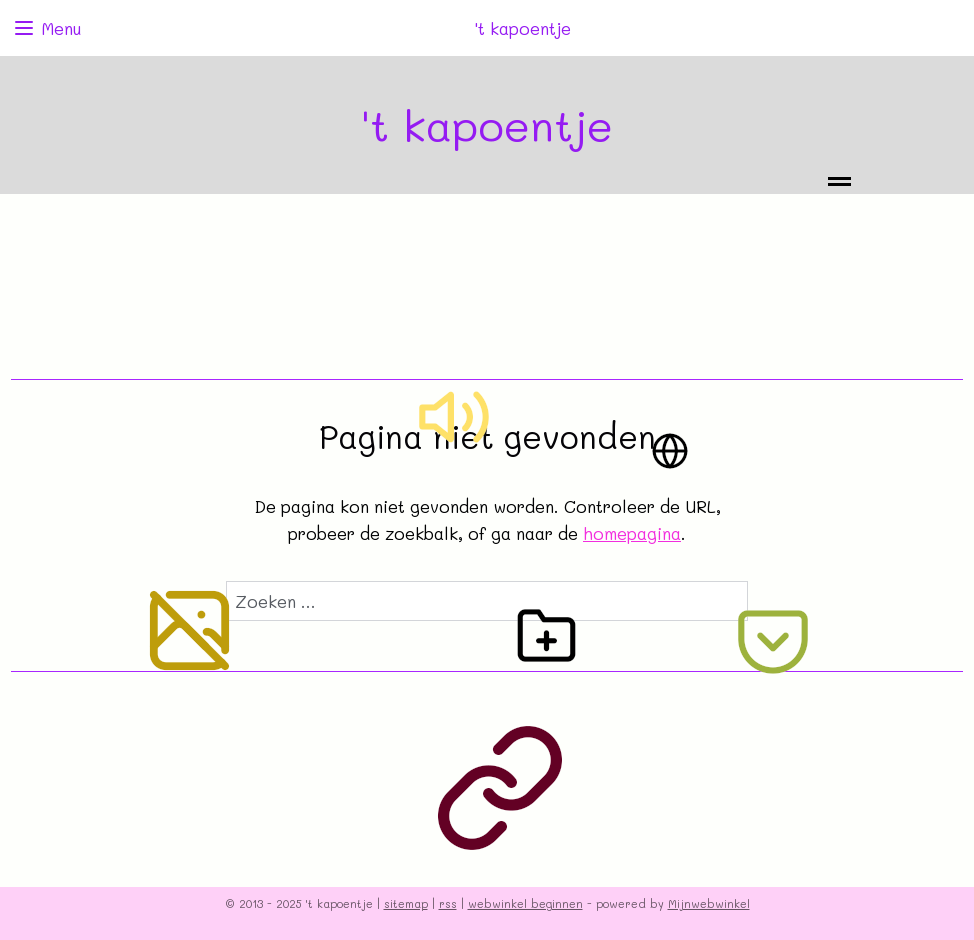  What do you see at coordinates (546, 635) in the screenshot?
I see `create a new folder` at bounding box center [546, 635].